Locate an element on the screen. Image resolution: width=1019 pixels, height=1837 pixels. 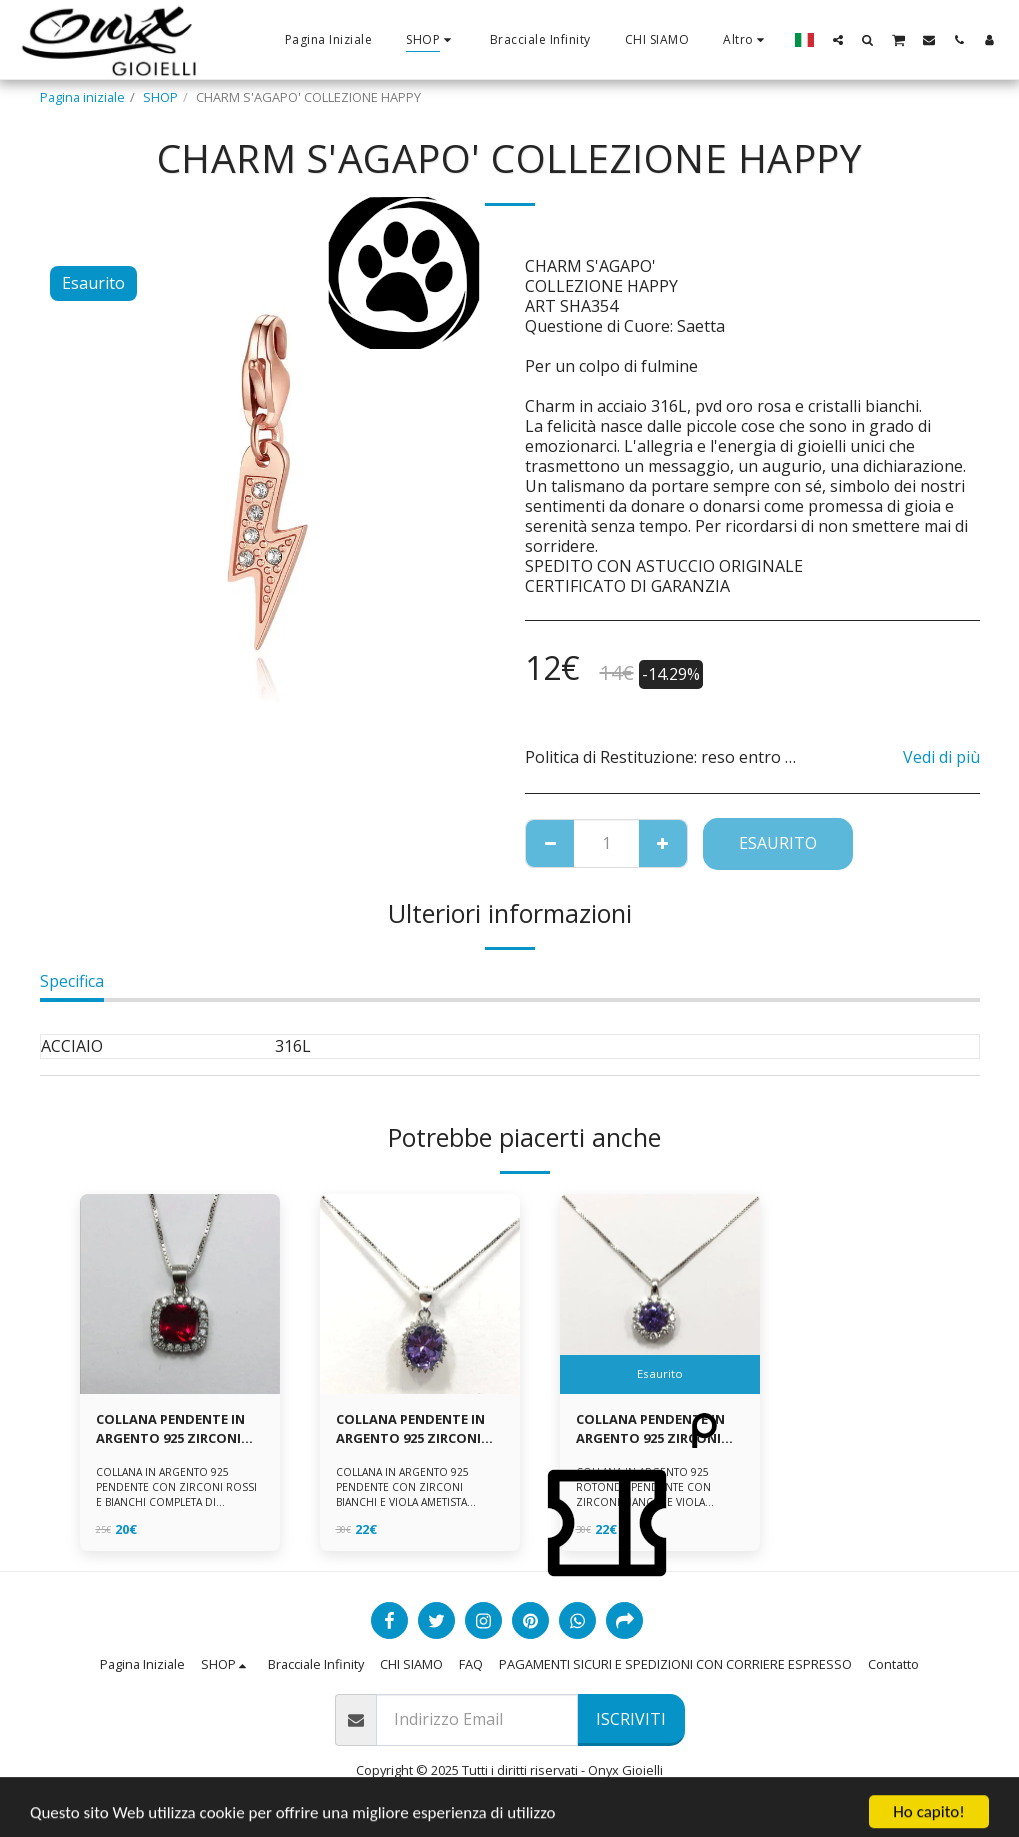
view available coupons or vouchers is located at coordinates (607, 1523).